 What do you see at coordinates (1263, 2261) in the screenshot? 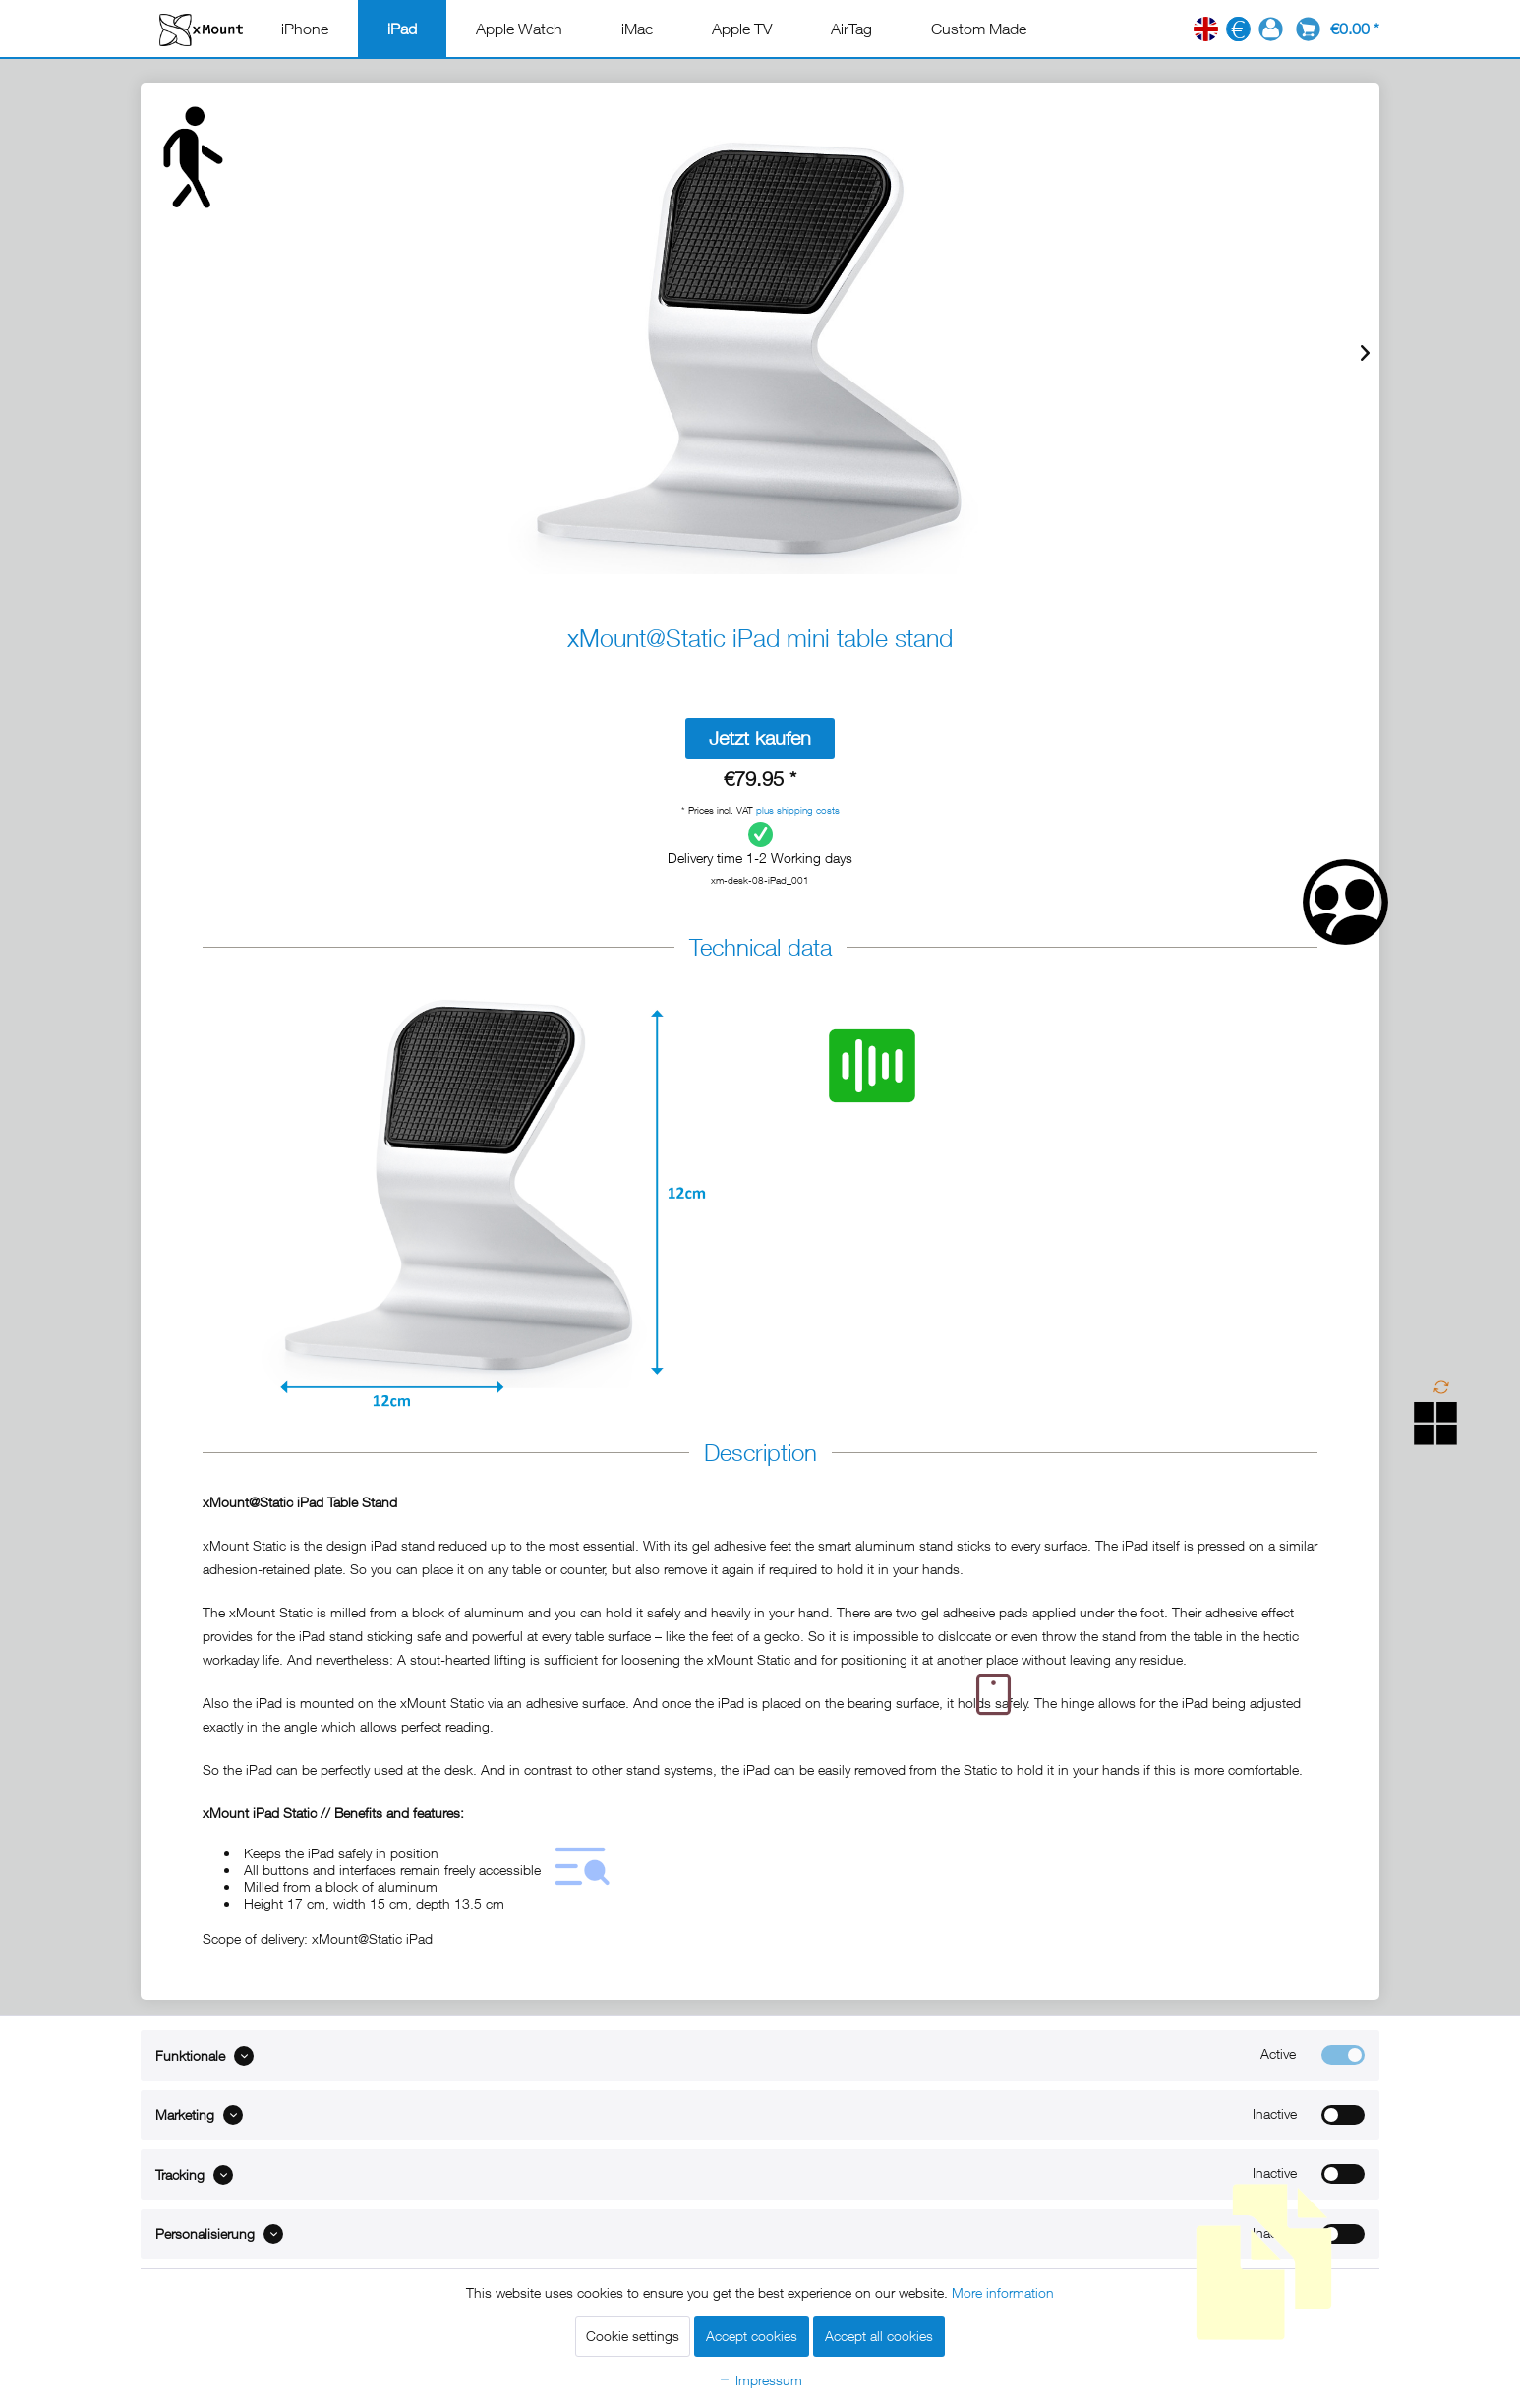
I see `view all documents` at bounding box center [1263, 2261].